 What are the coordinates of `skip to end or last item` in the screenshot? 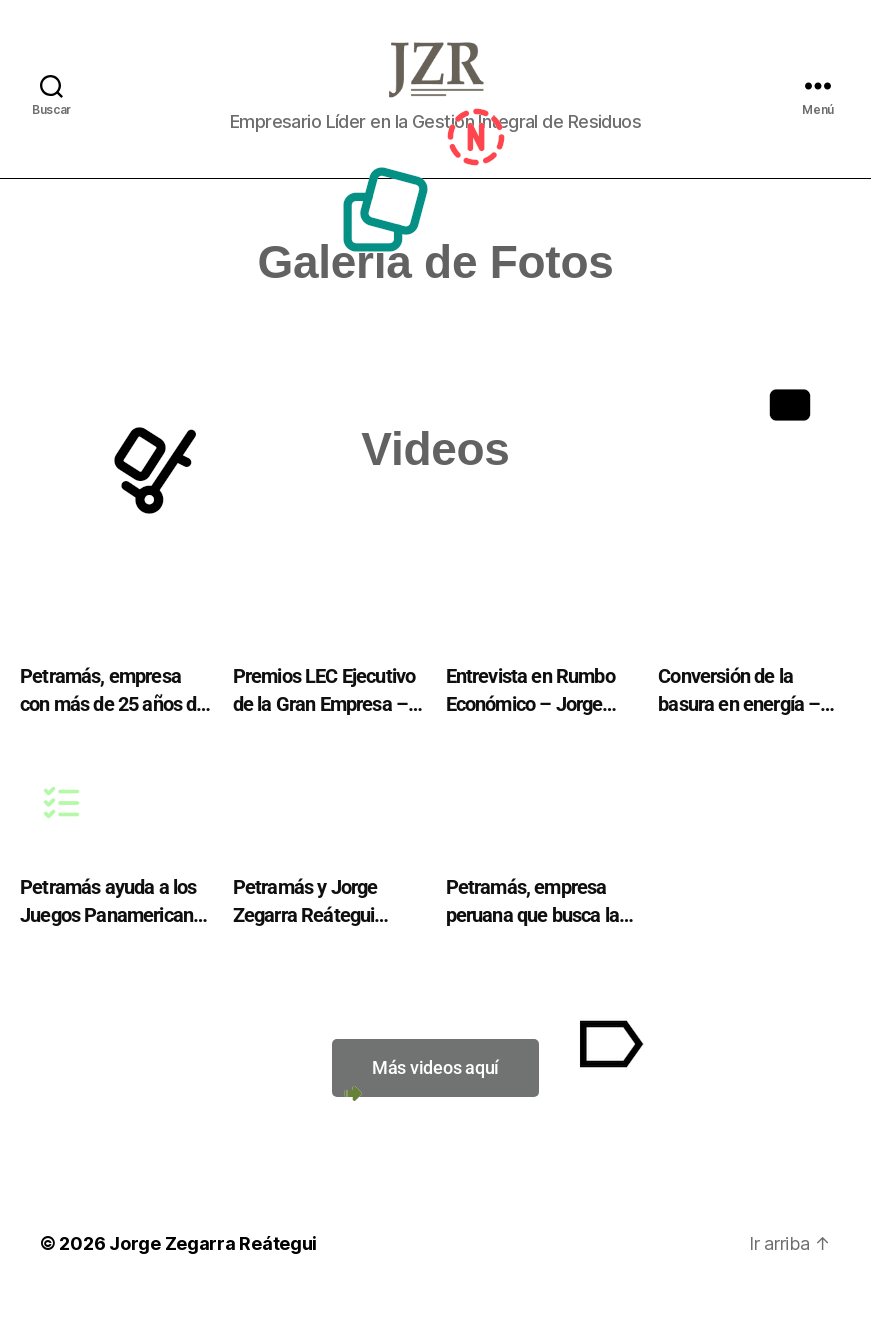 It's located at (353, 1093).